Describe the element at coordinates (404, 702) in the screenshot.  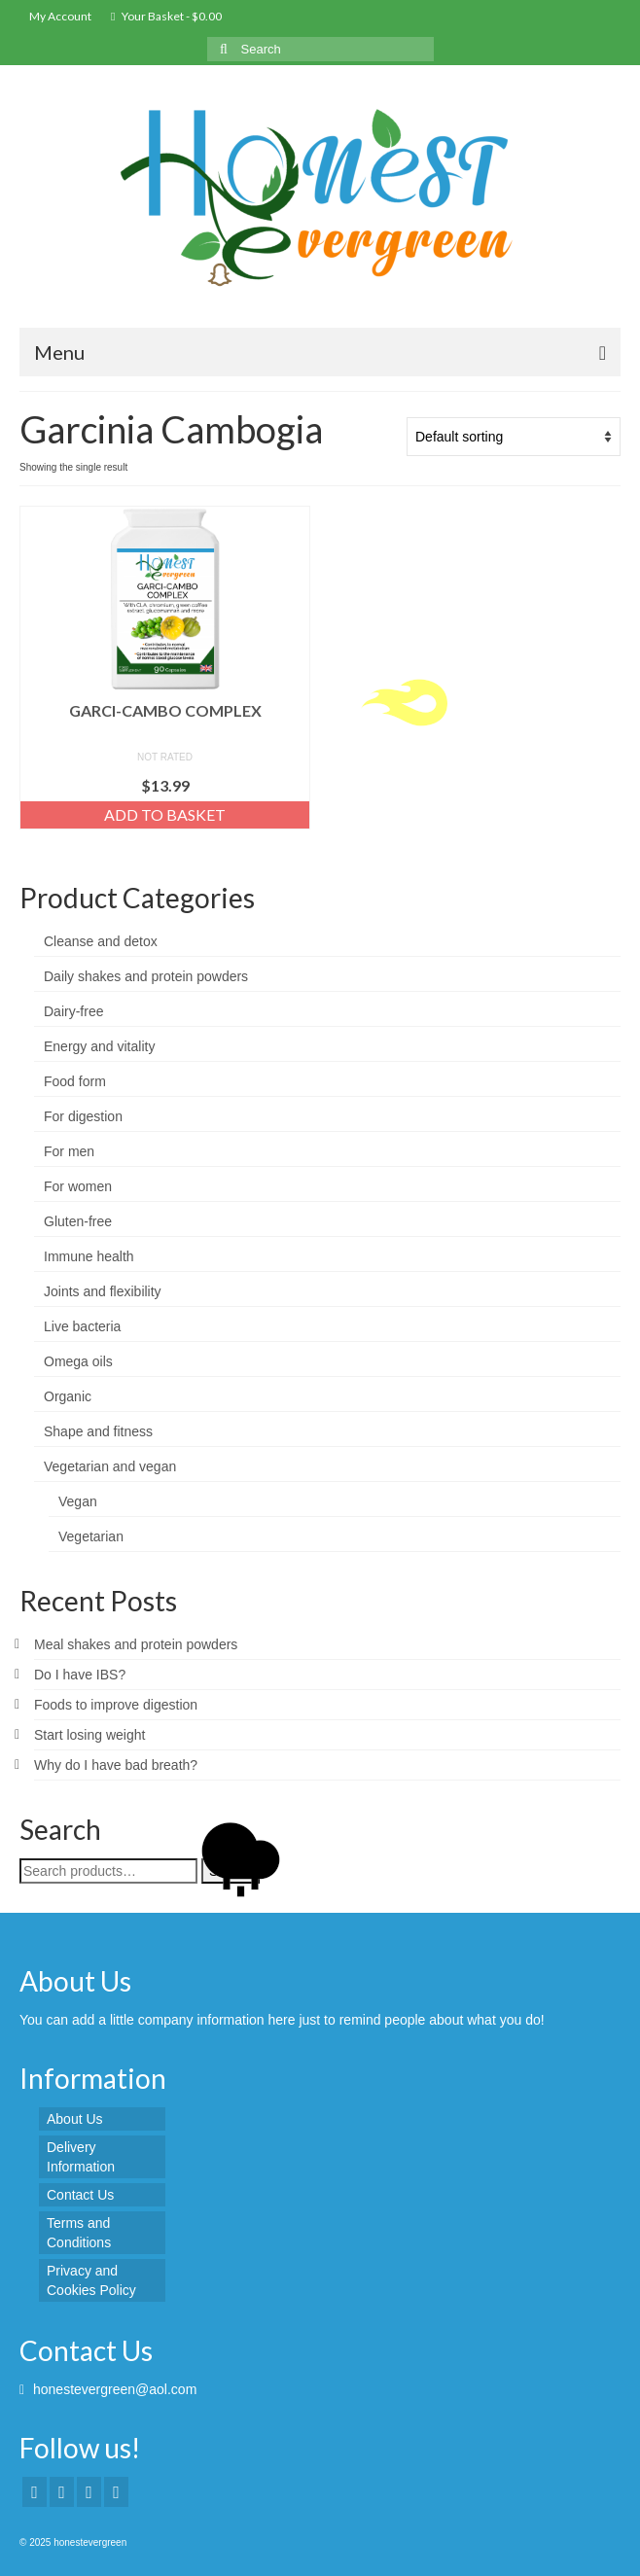
I see `open MediaFire cloud storage` at that location.